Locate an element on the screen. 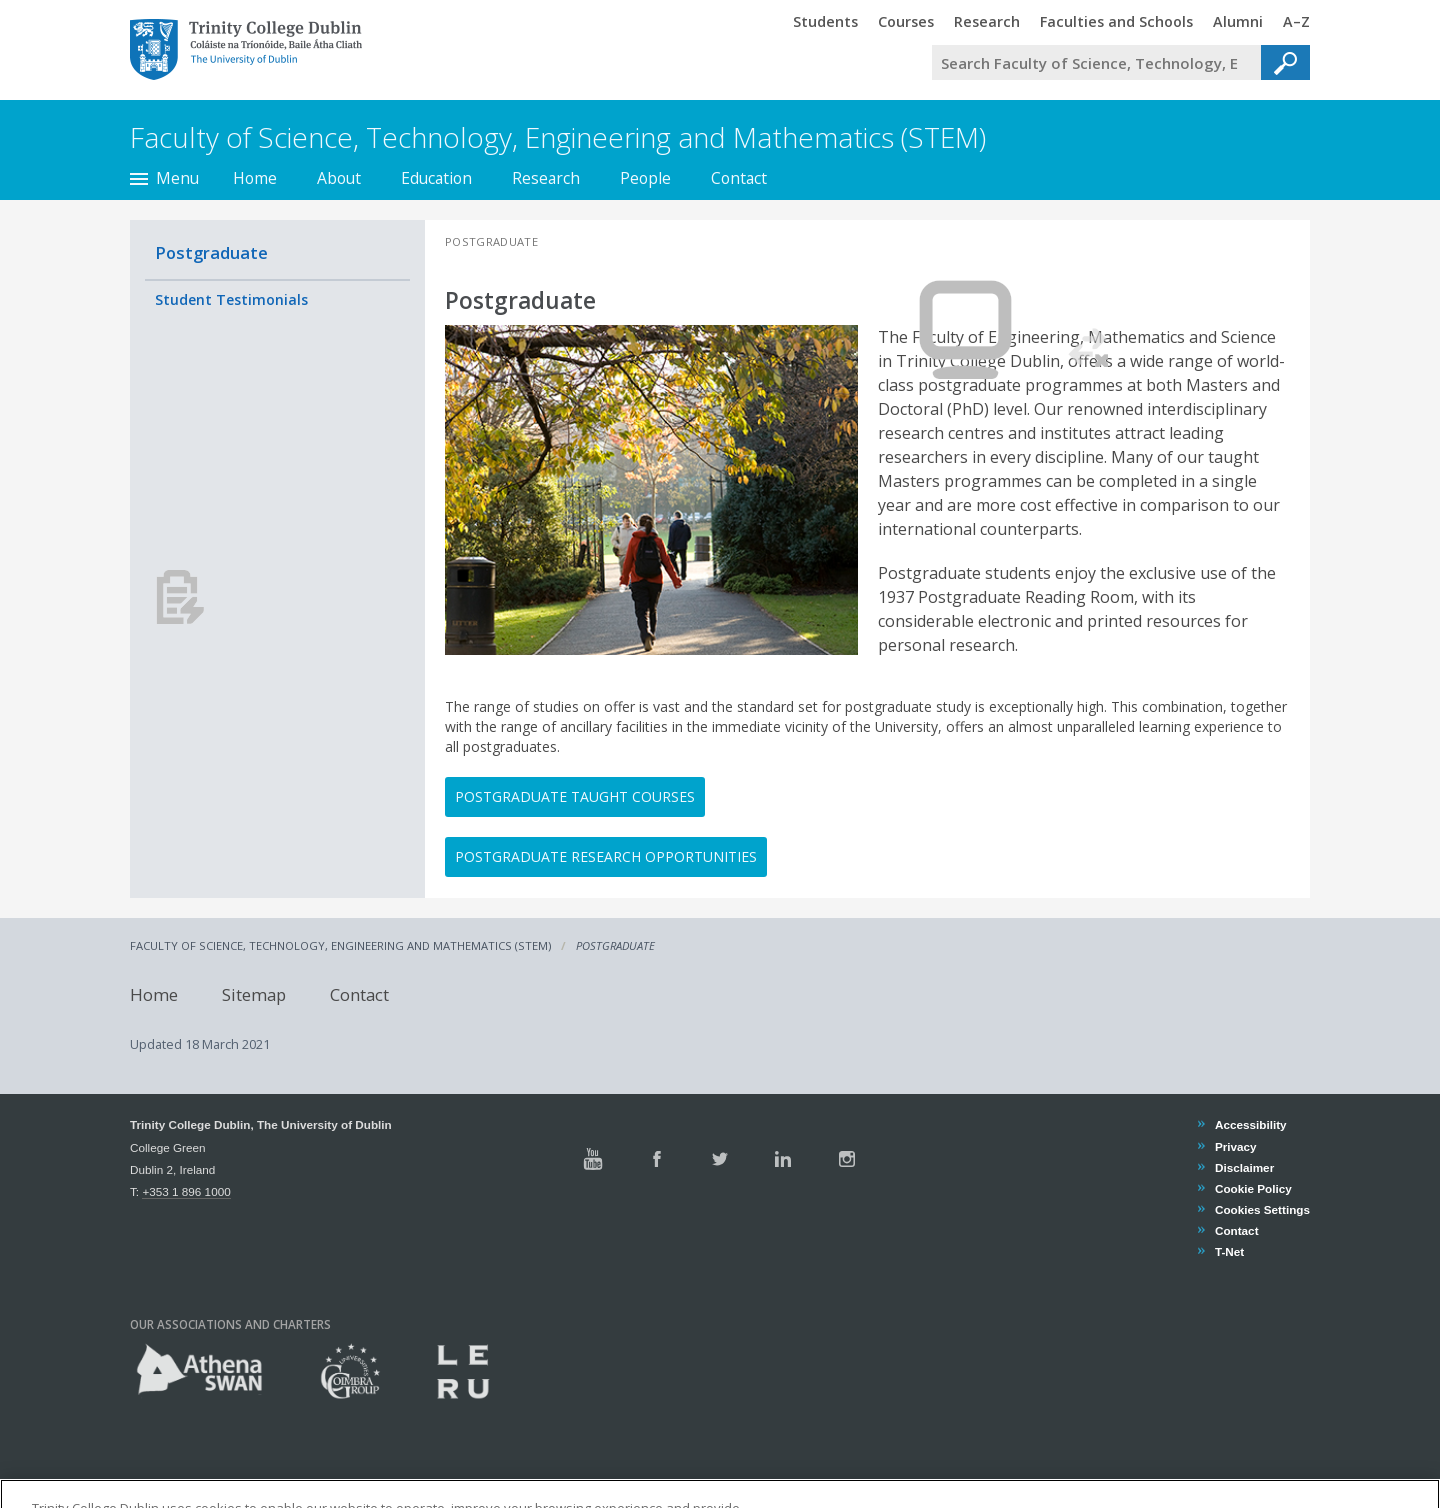  indicates no network connection available is located at coordinates (1087, 346).